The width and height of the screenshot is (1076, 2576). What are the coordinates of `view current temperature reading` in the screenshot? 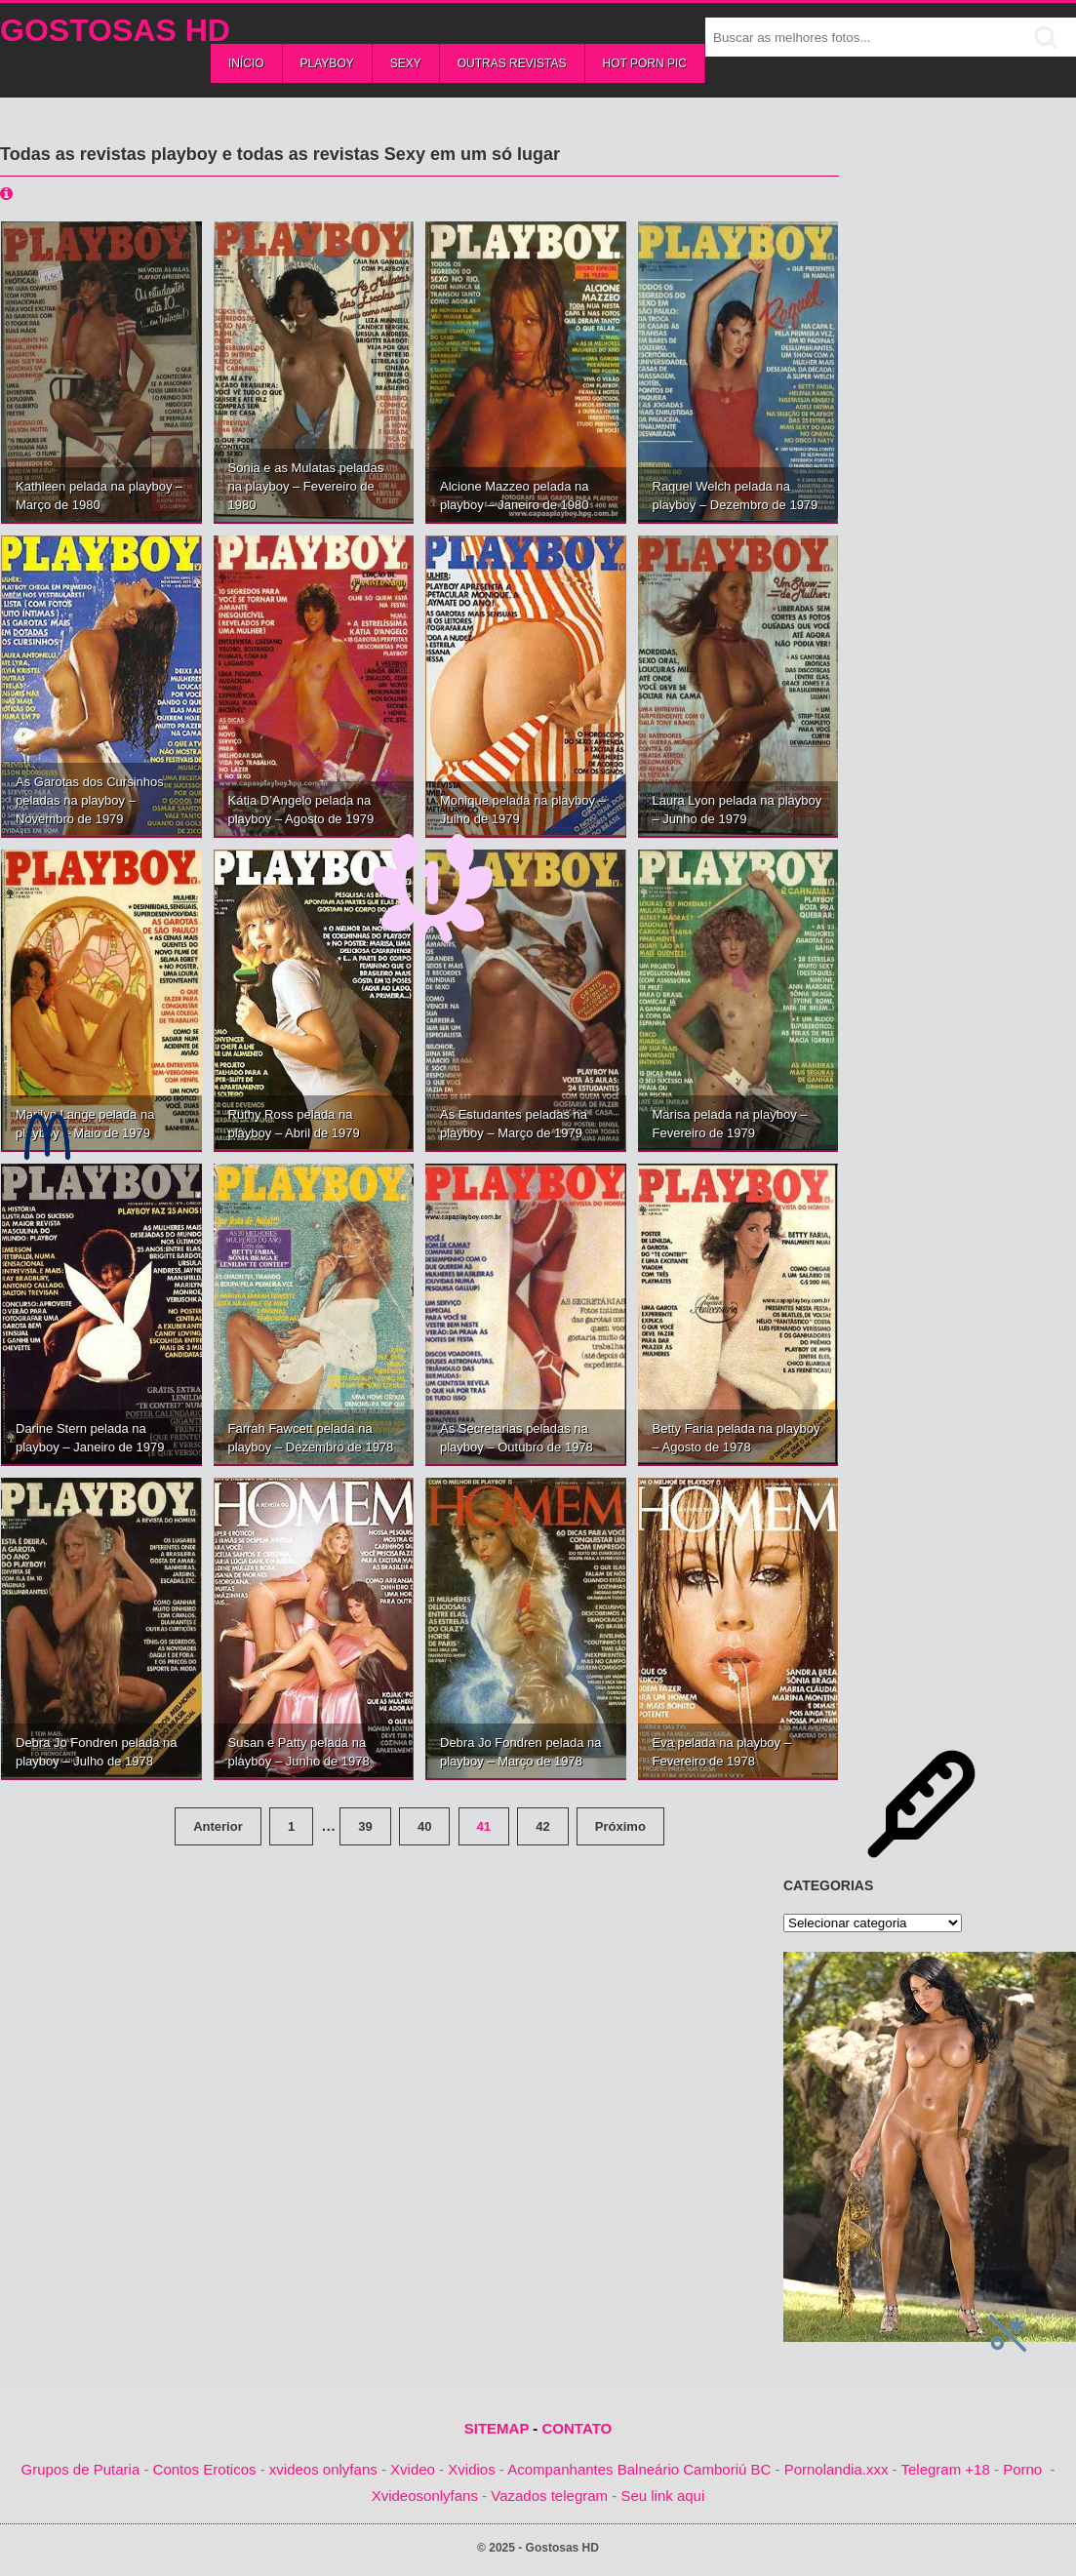 It's located at (922, 1803).